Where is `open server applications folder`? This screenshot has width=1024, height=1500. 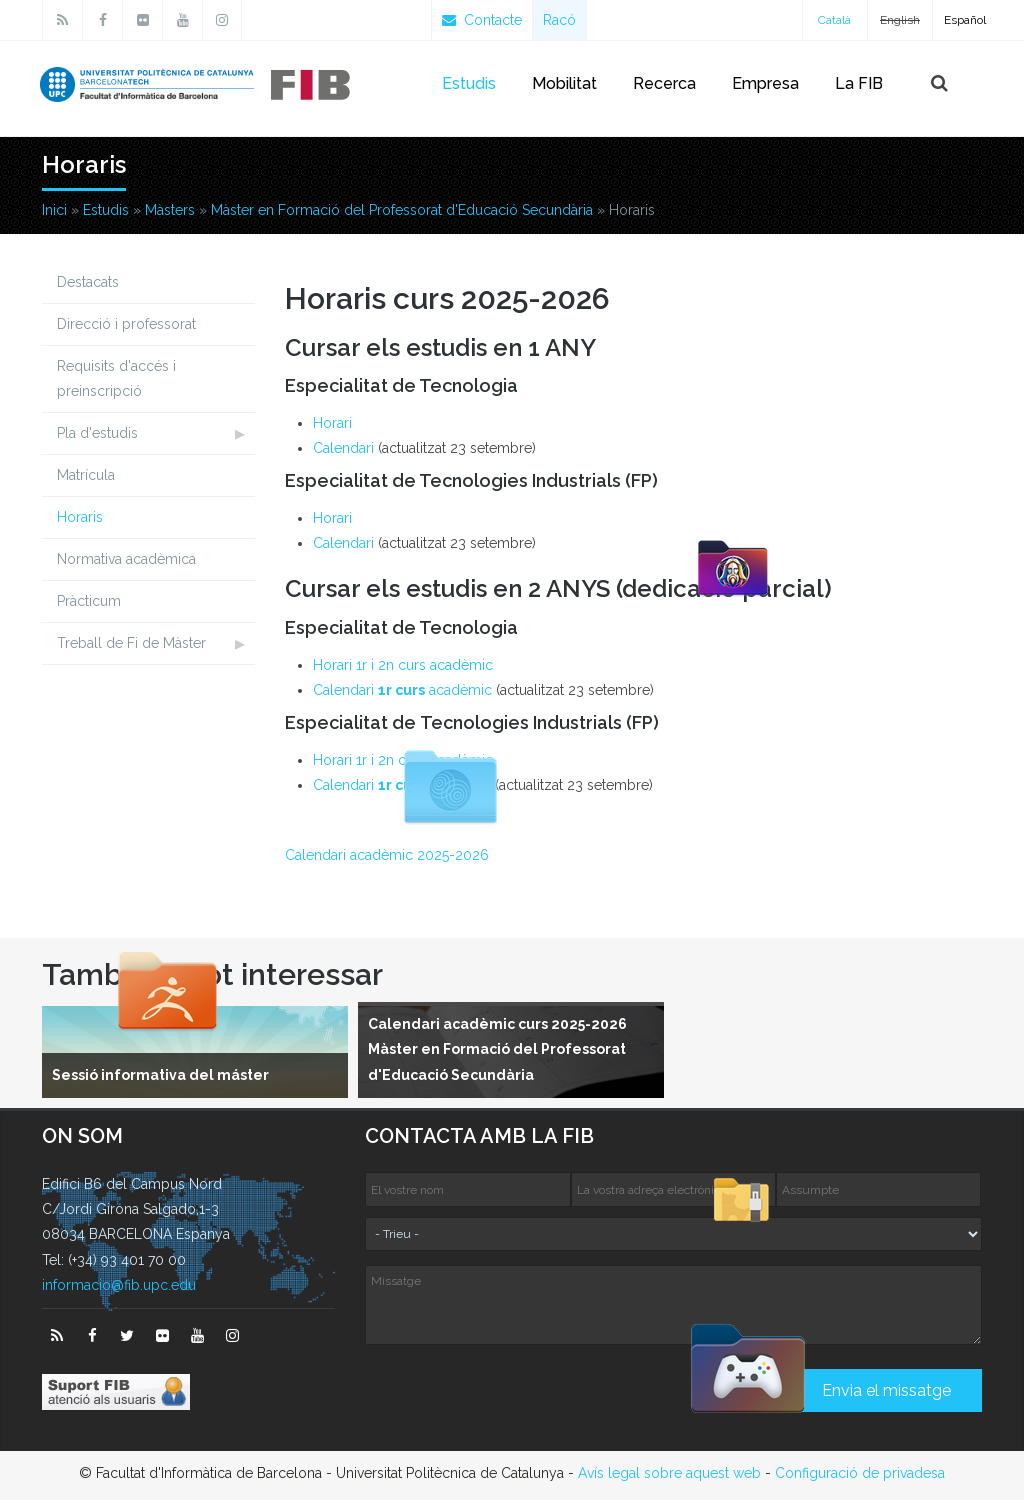 open server applications folder is located at coordinates (450, 786).